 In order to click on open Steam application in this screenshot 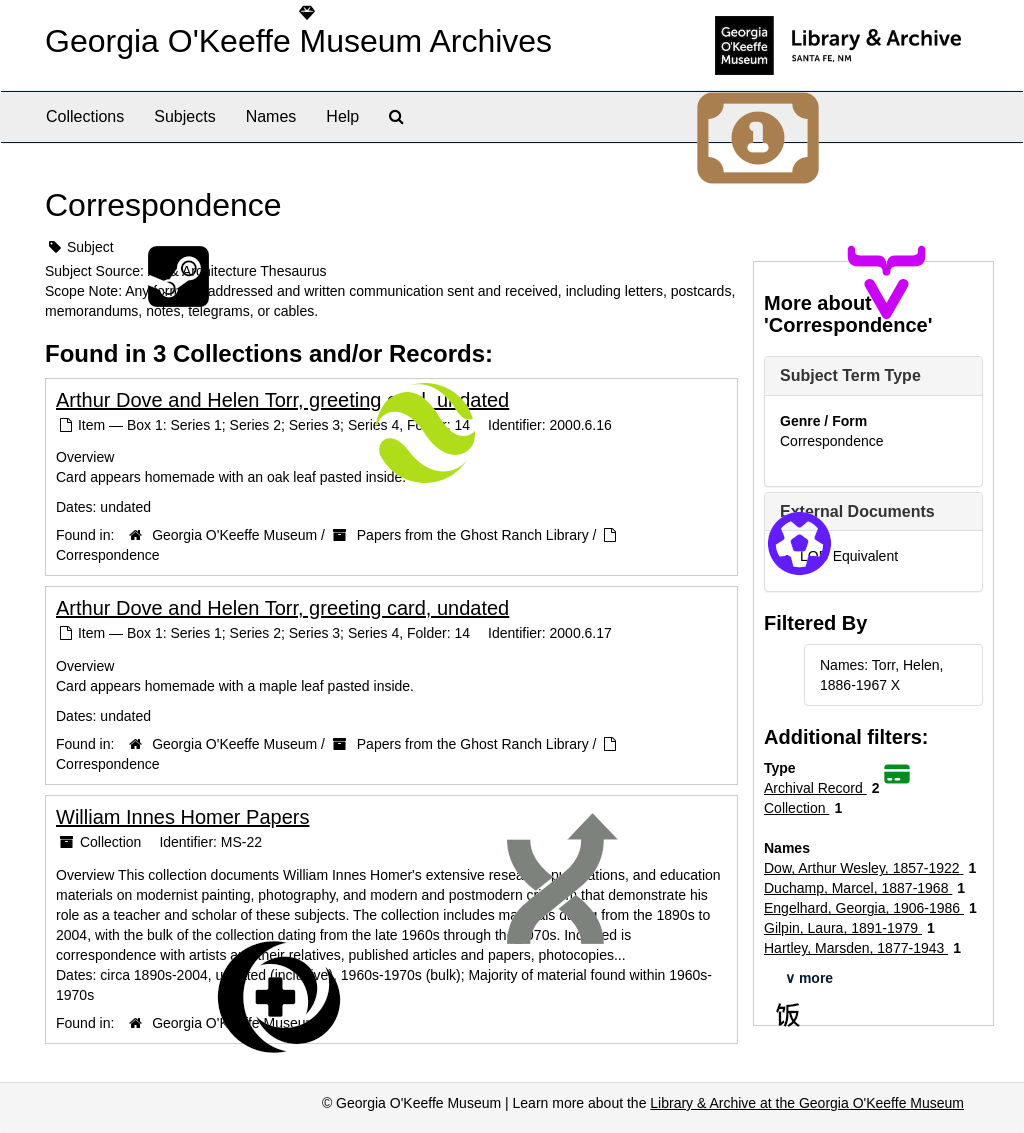, I will do `click(178, 276)`.